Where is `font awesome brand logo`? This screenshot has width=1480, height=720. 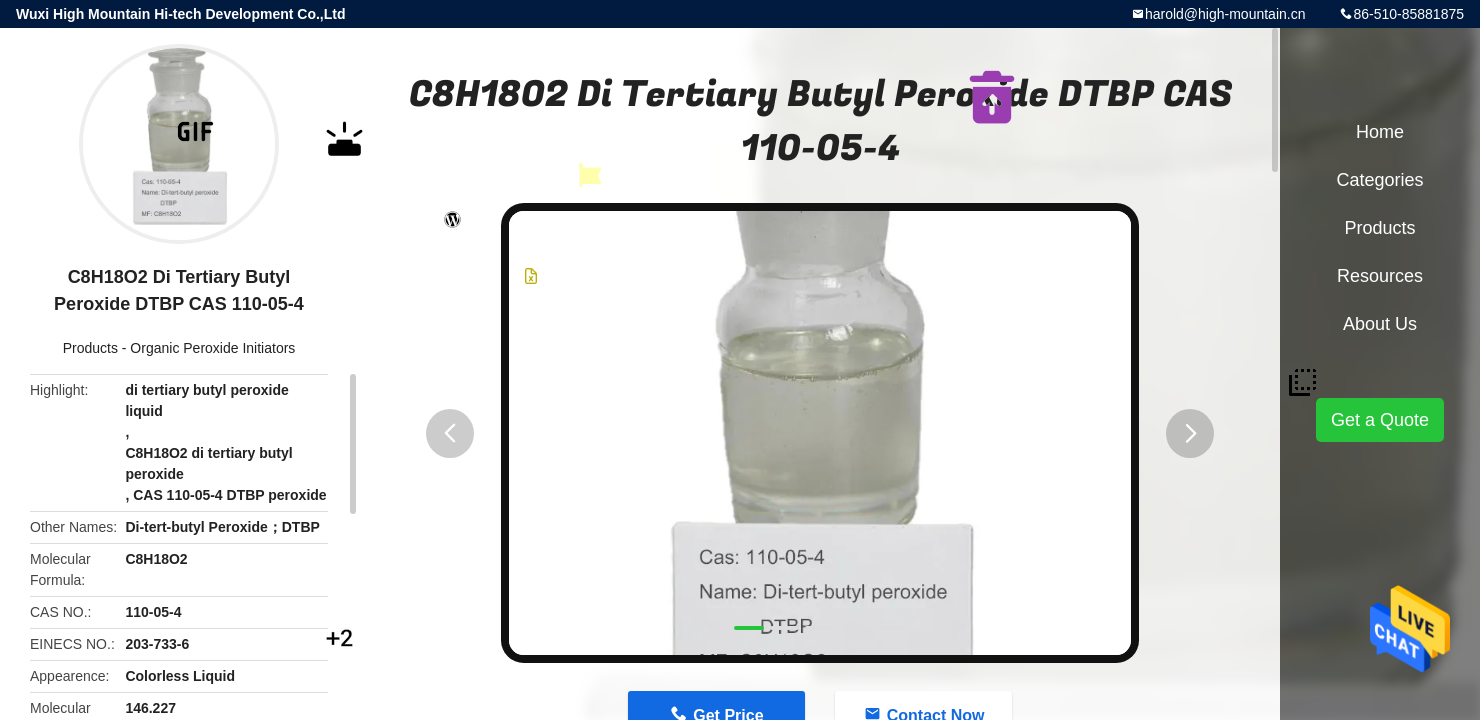 font awesome brand logo is located at coordinates (590, 175).